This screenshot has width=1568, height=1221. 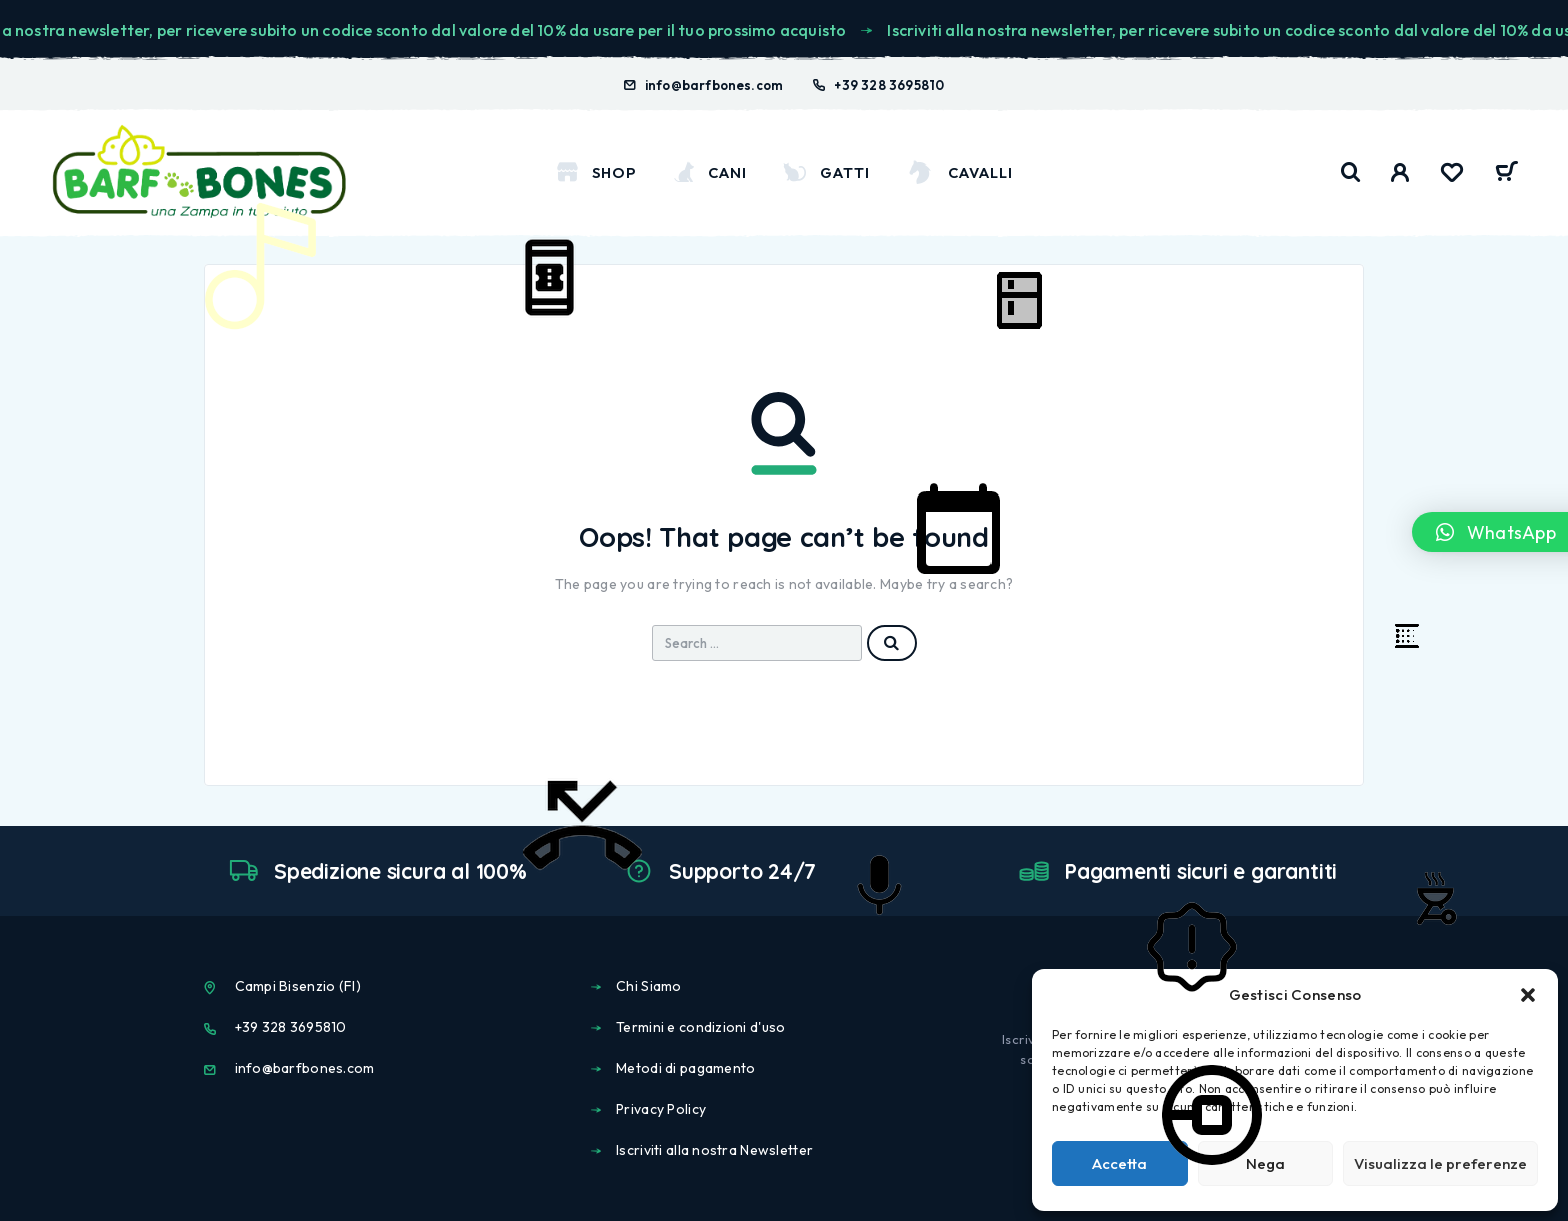 What do you see at coordinates (1192, 947) in the screenshot?
I see `indicates a warning or alert requiring attention` at bounding box center [1192, 947].